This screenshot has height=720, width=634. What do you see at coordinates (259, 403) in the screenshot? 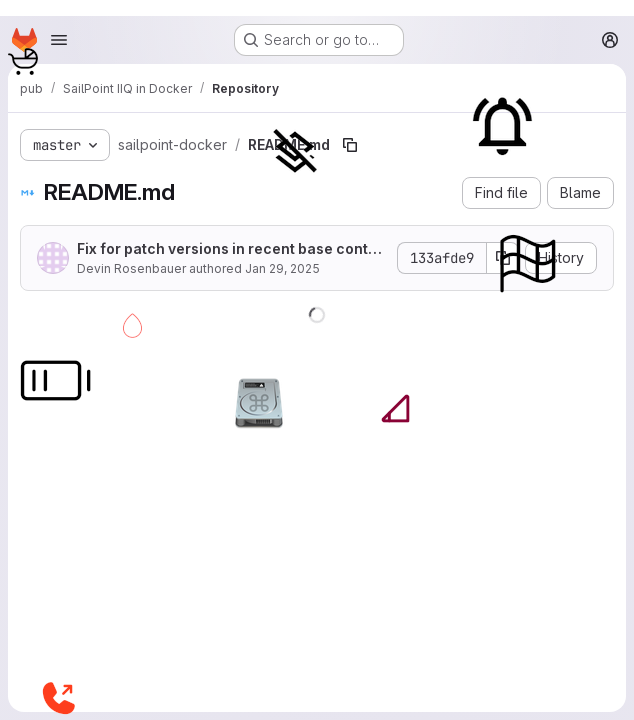
I see `access the root system drive` at bounding box center [259, 403].